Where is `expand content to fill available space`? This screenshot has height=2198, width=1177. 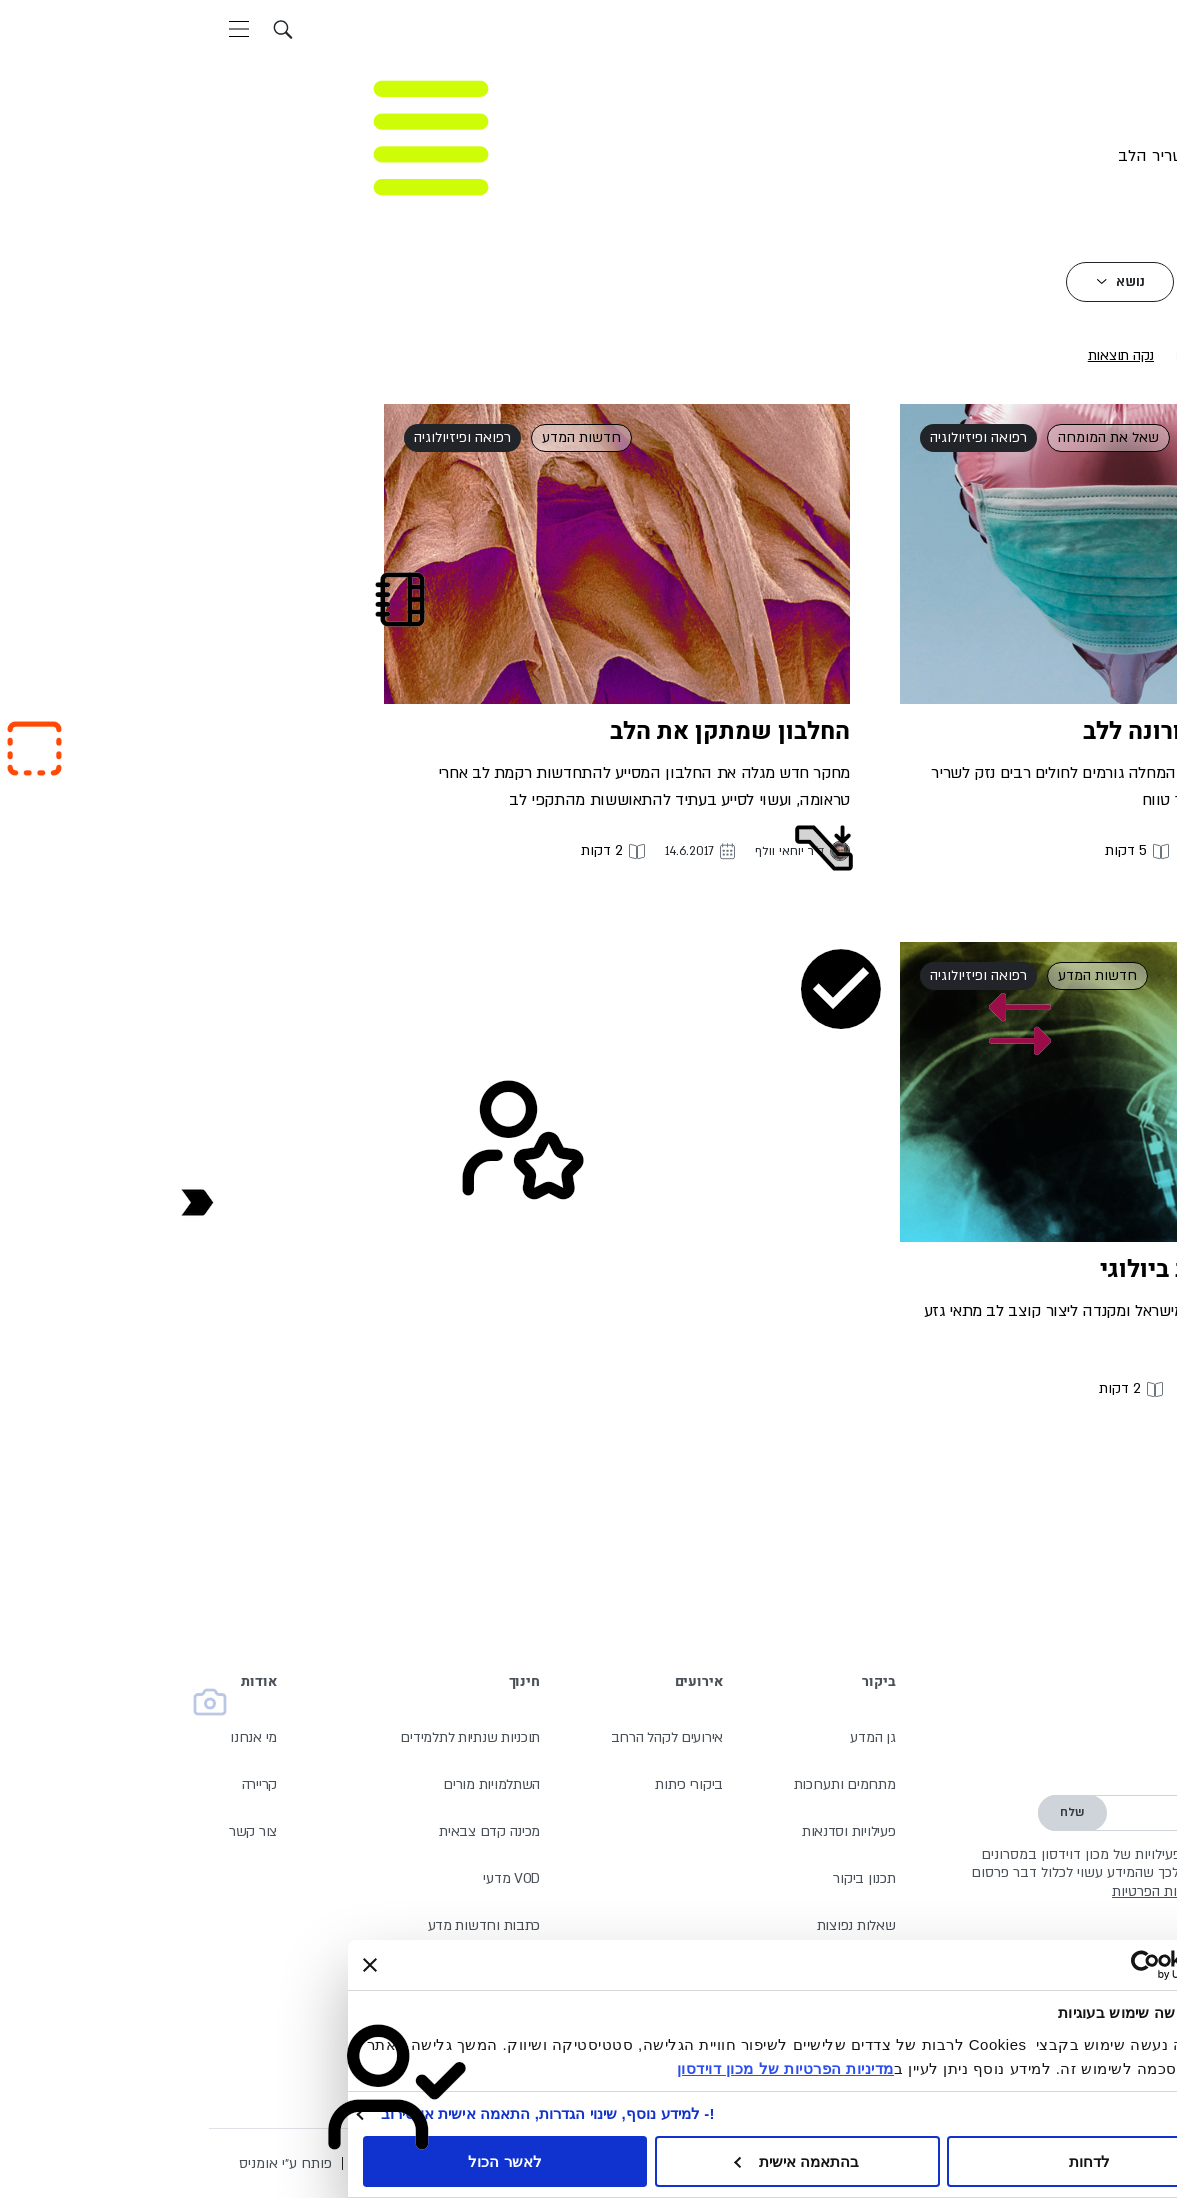 expand content to fill available space is located at coordinates (34, 748).